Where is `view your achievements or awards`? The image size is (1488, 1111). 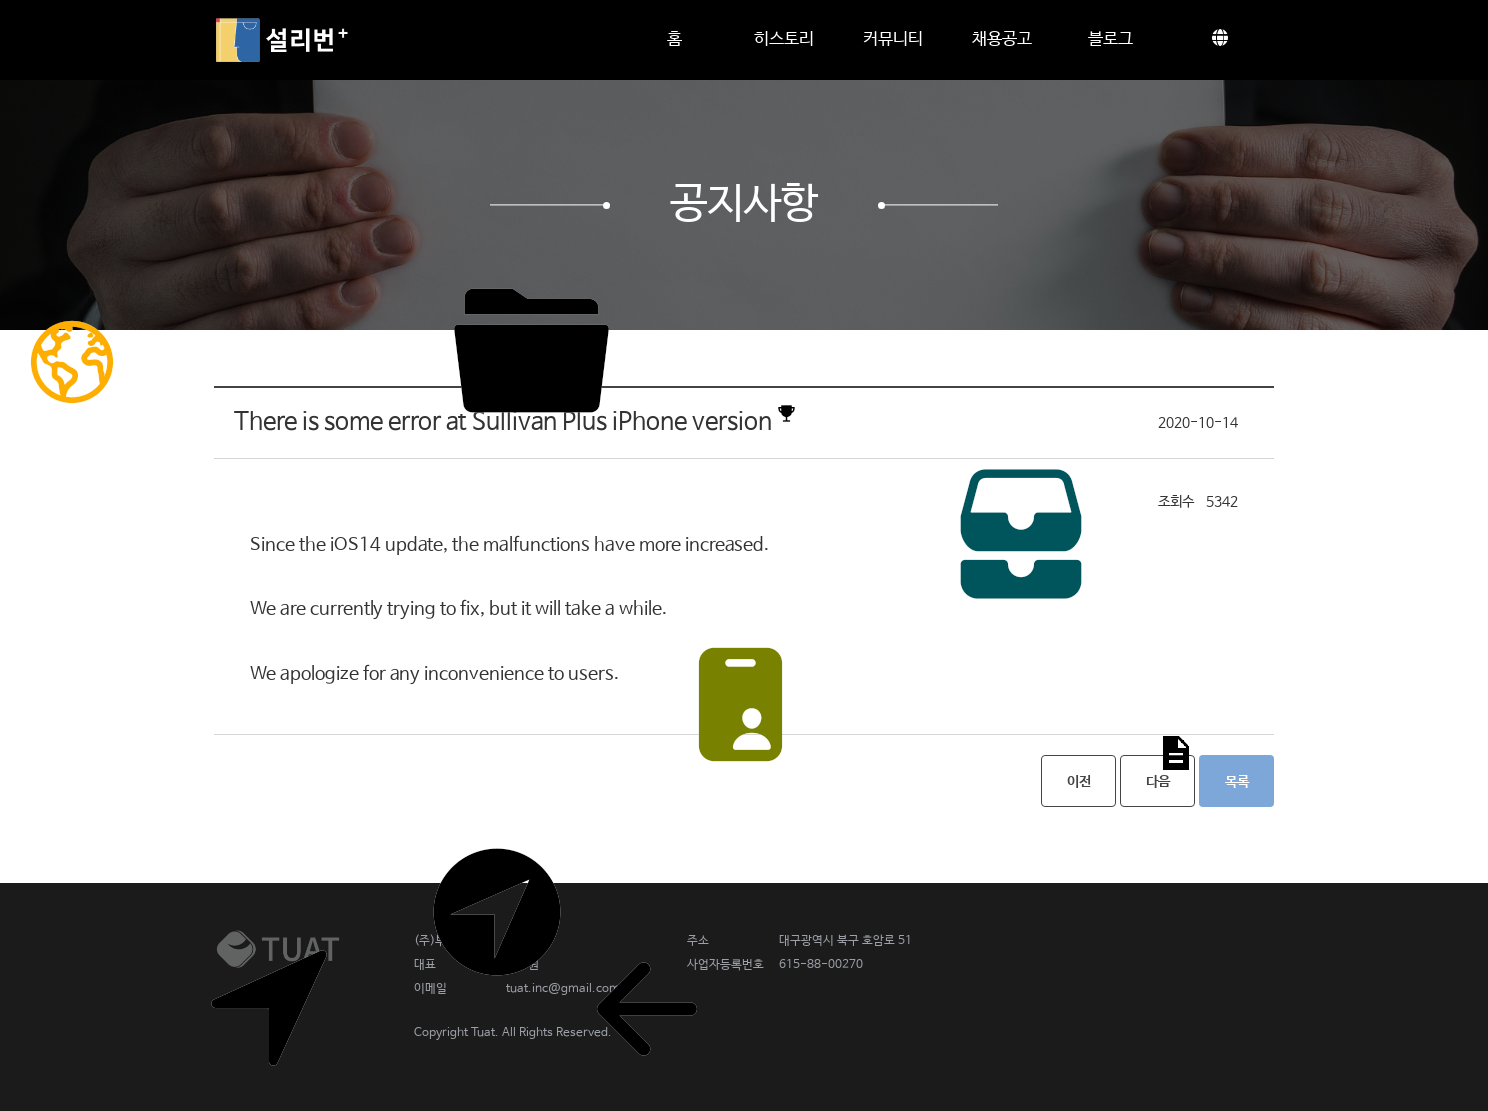
view your achievements or awards is located at coordinates (786, 413).